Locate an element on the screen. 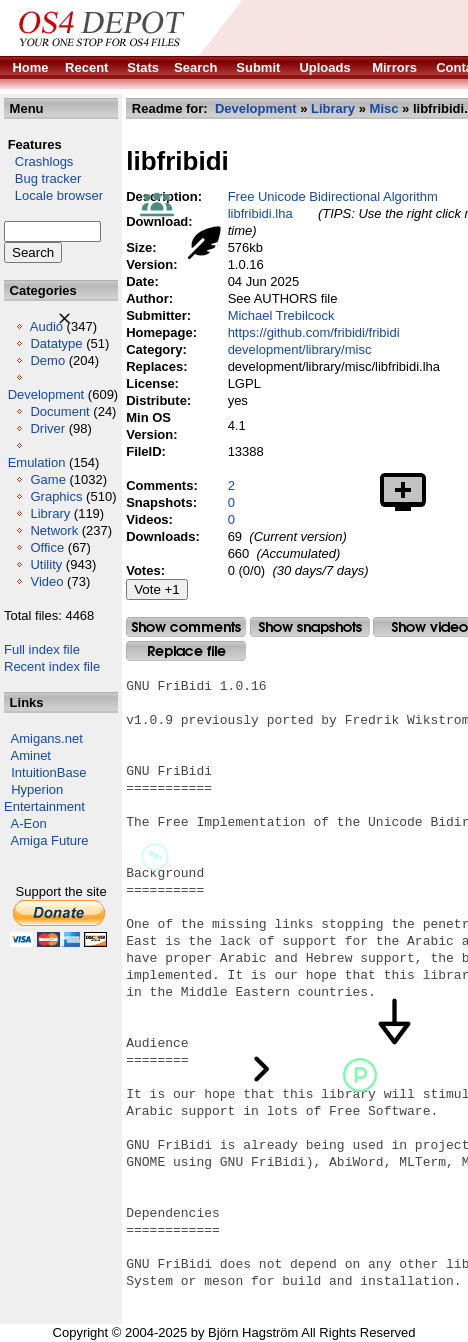  indicates digital ground connection in circuit diagrams is located at coordinates (394, 1021).